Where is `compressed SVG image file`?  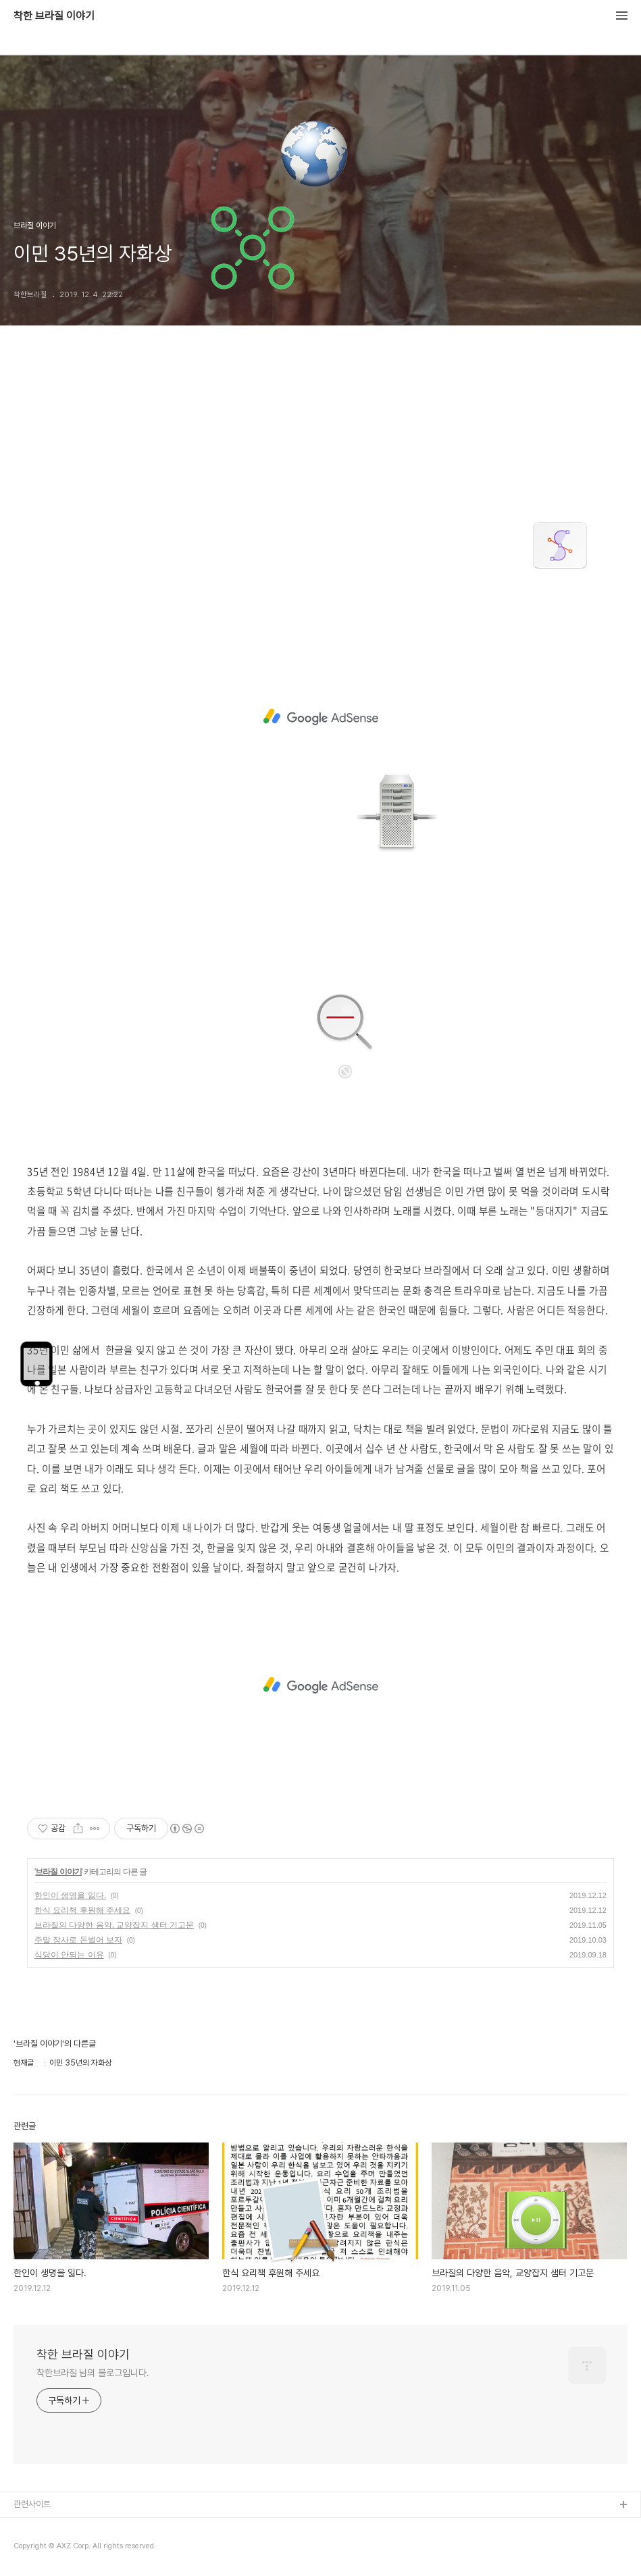
compressed SVG image file is located at coordinates (560, 544).